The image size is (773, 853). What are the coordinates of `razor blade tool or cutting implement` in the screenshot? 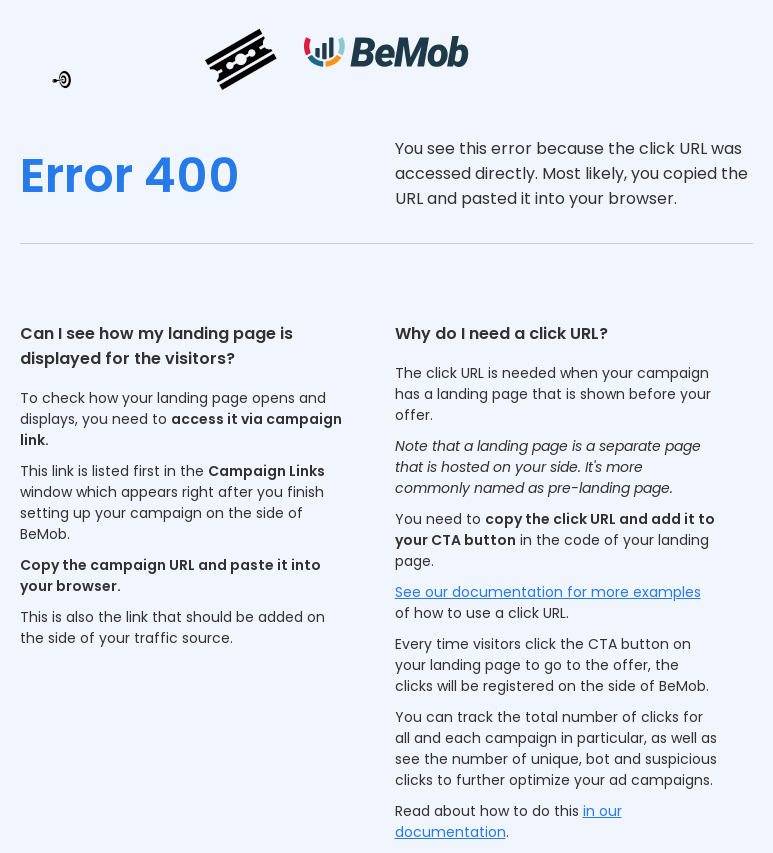 It's located at (240, 59).